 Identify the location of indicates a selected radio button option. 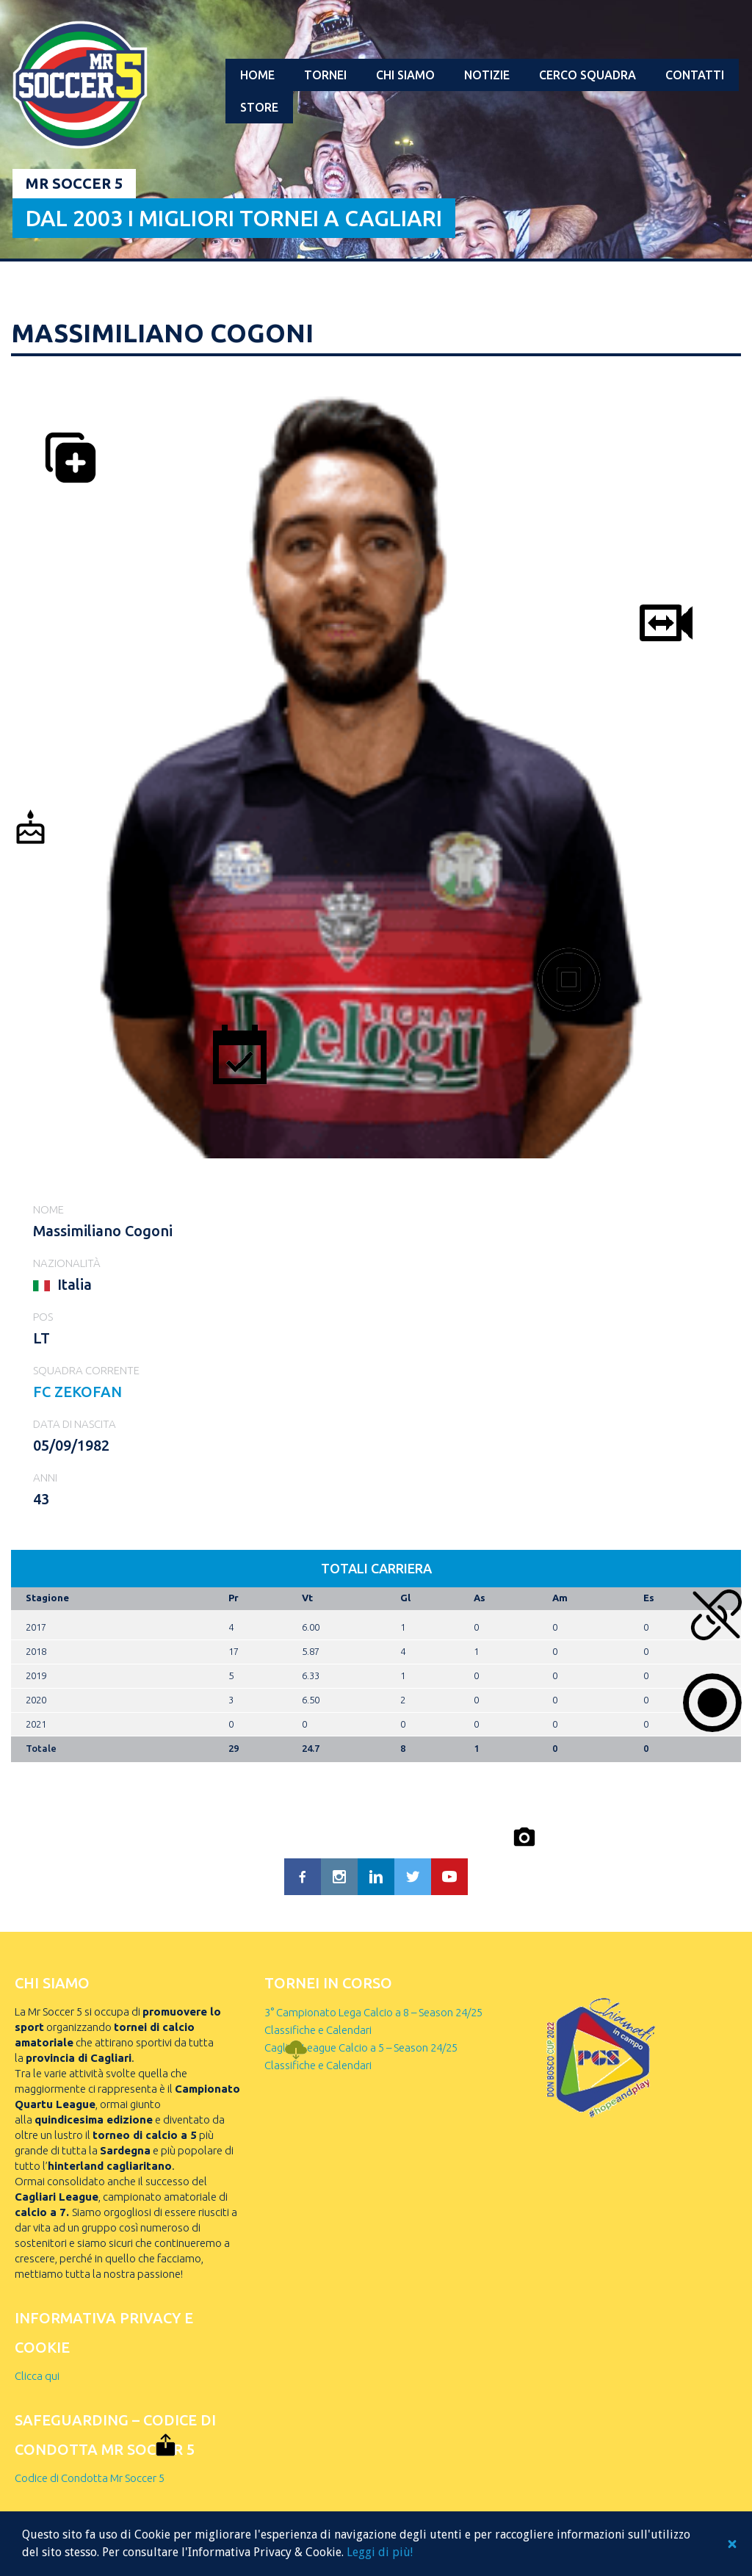
(712, 1703).